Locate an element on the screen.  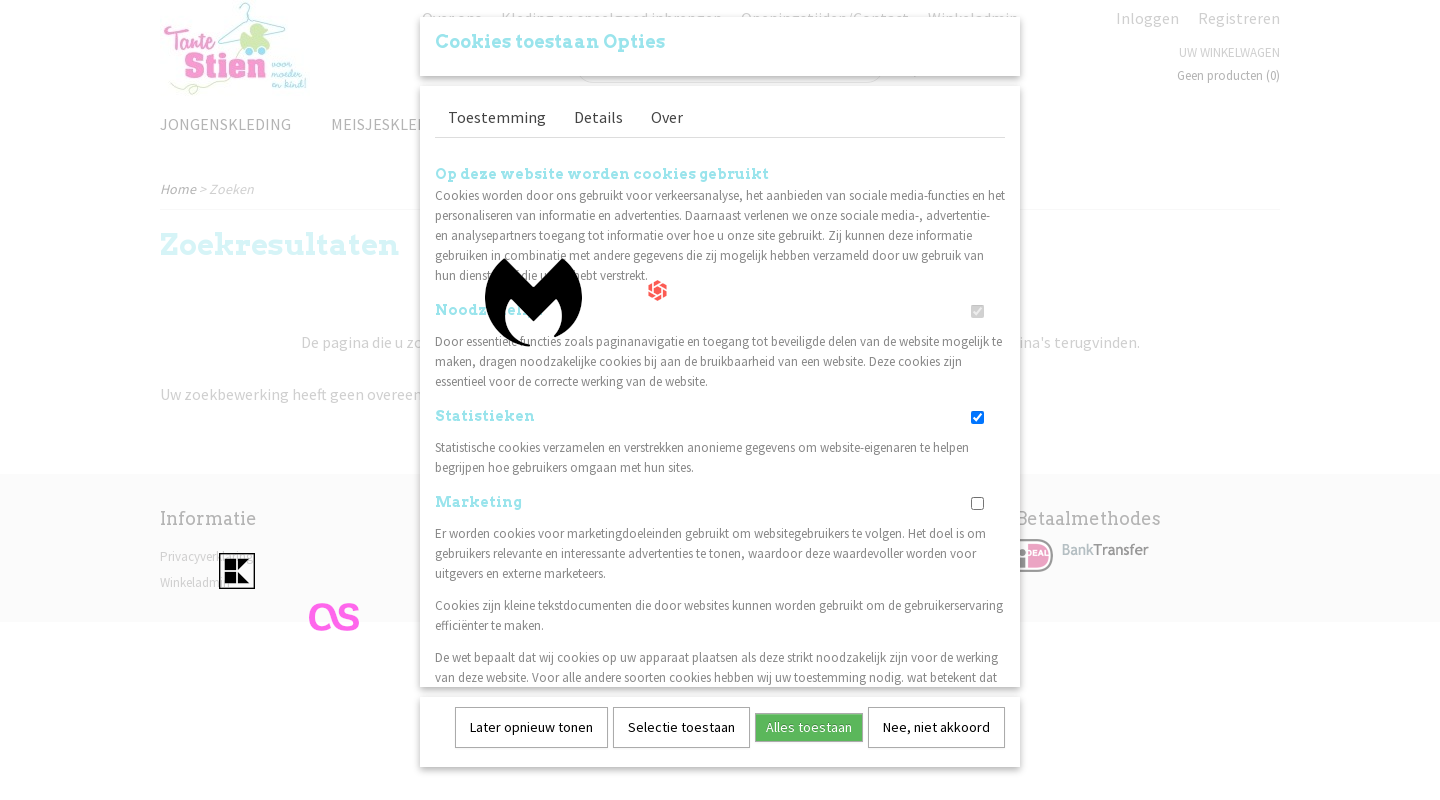
open malwarebytes antivirus software is located at coordinates (533, 302).